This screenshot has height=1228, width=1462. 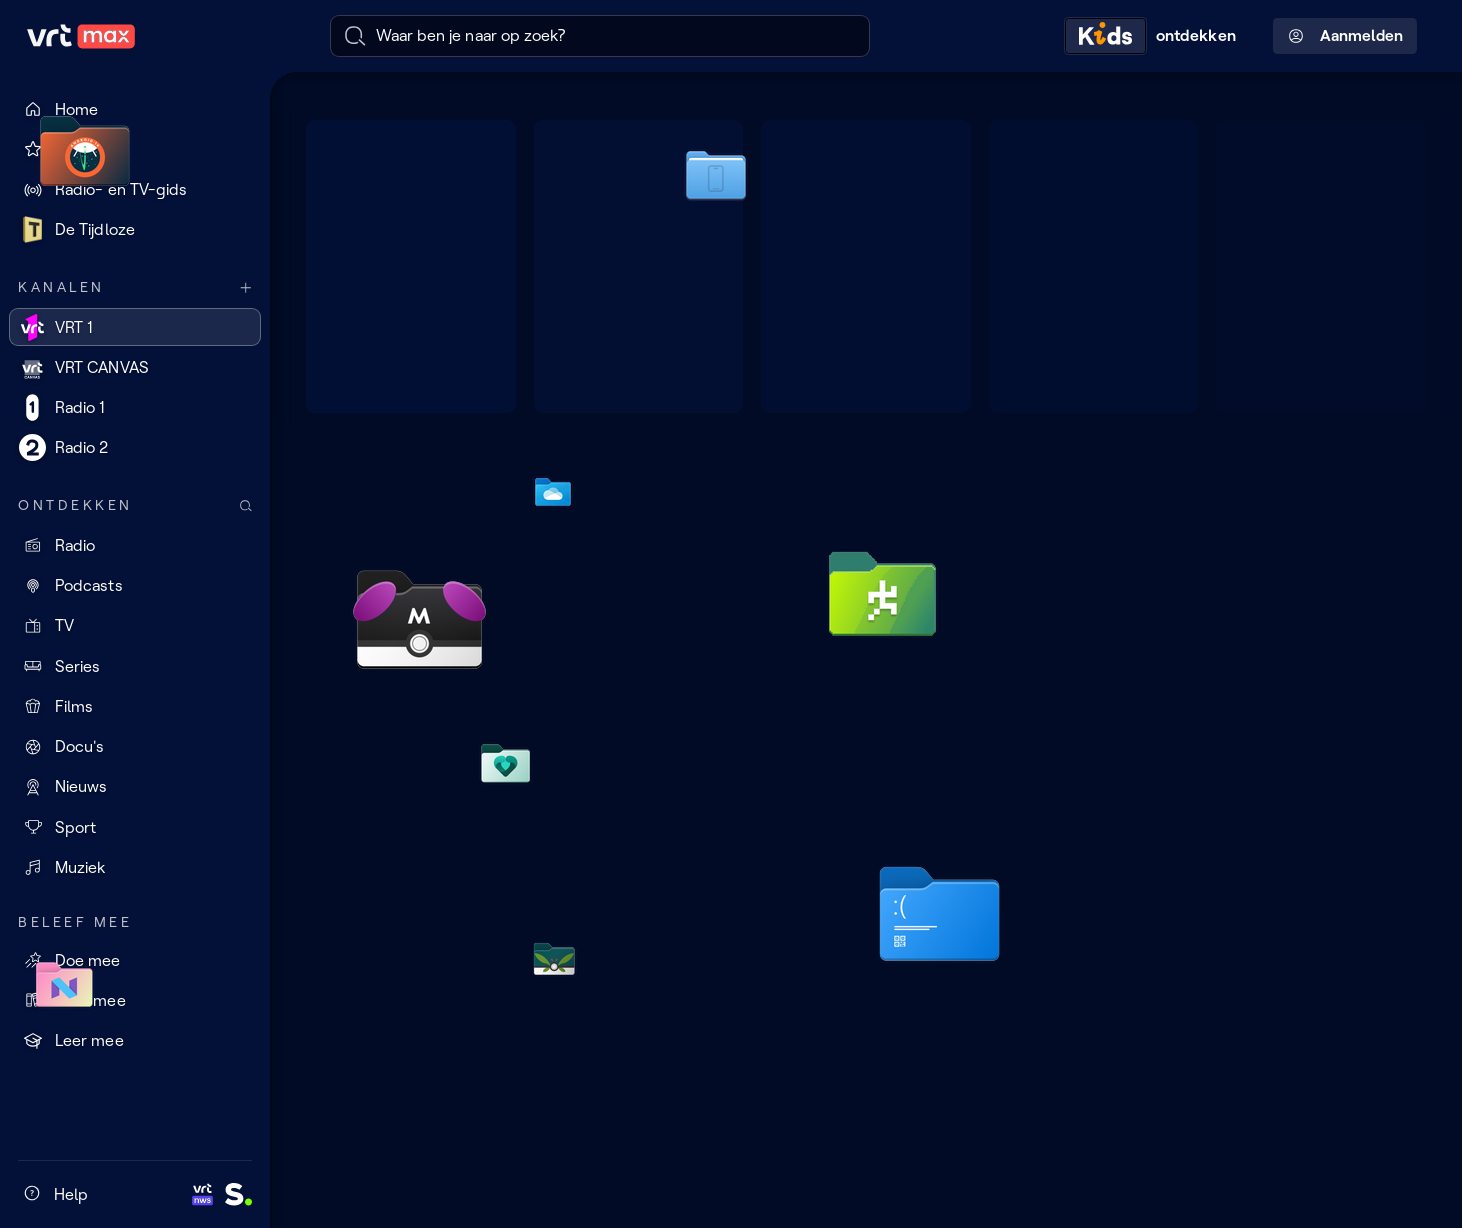 I want to click on open pokémon master ball themed folder, so click(x=419, y=623).